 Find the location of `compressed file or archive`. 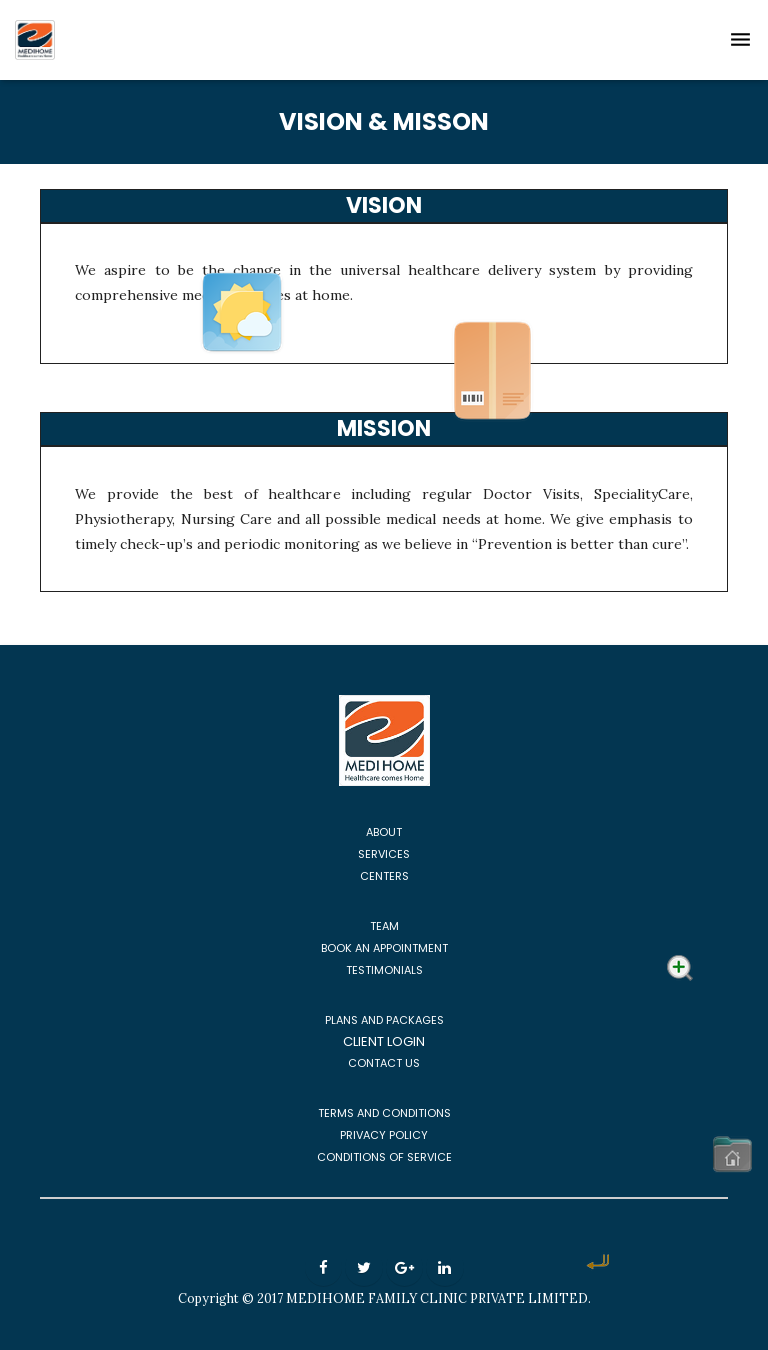

compressed file or archive is located at coordinates (492, 370).